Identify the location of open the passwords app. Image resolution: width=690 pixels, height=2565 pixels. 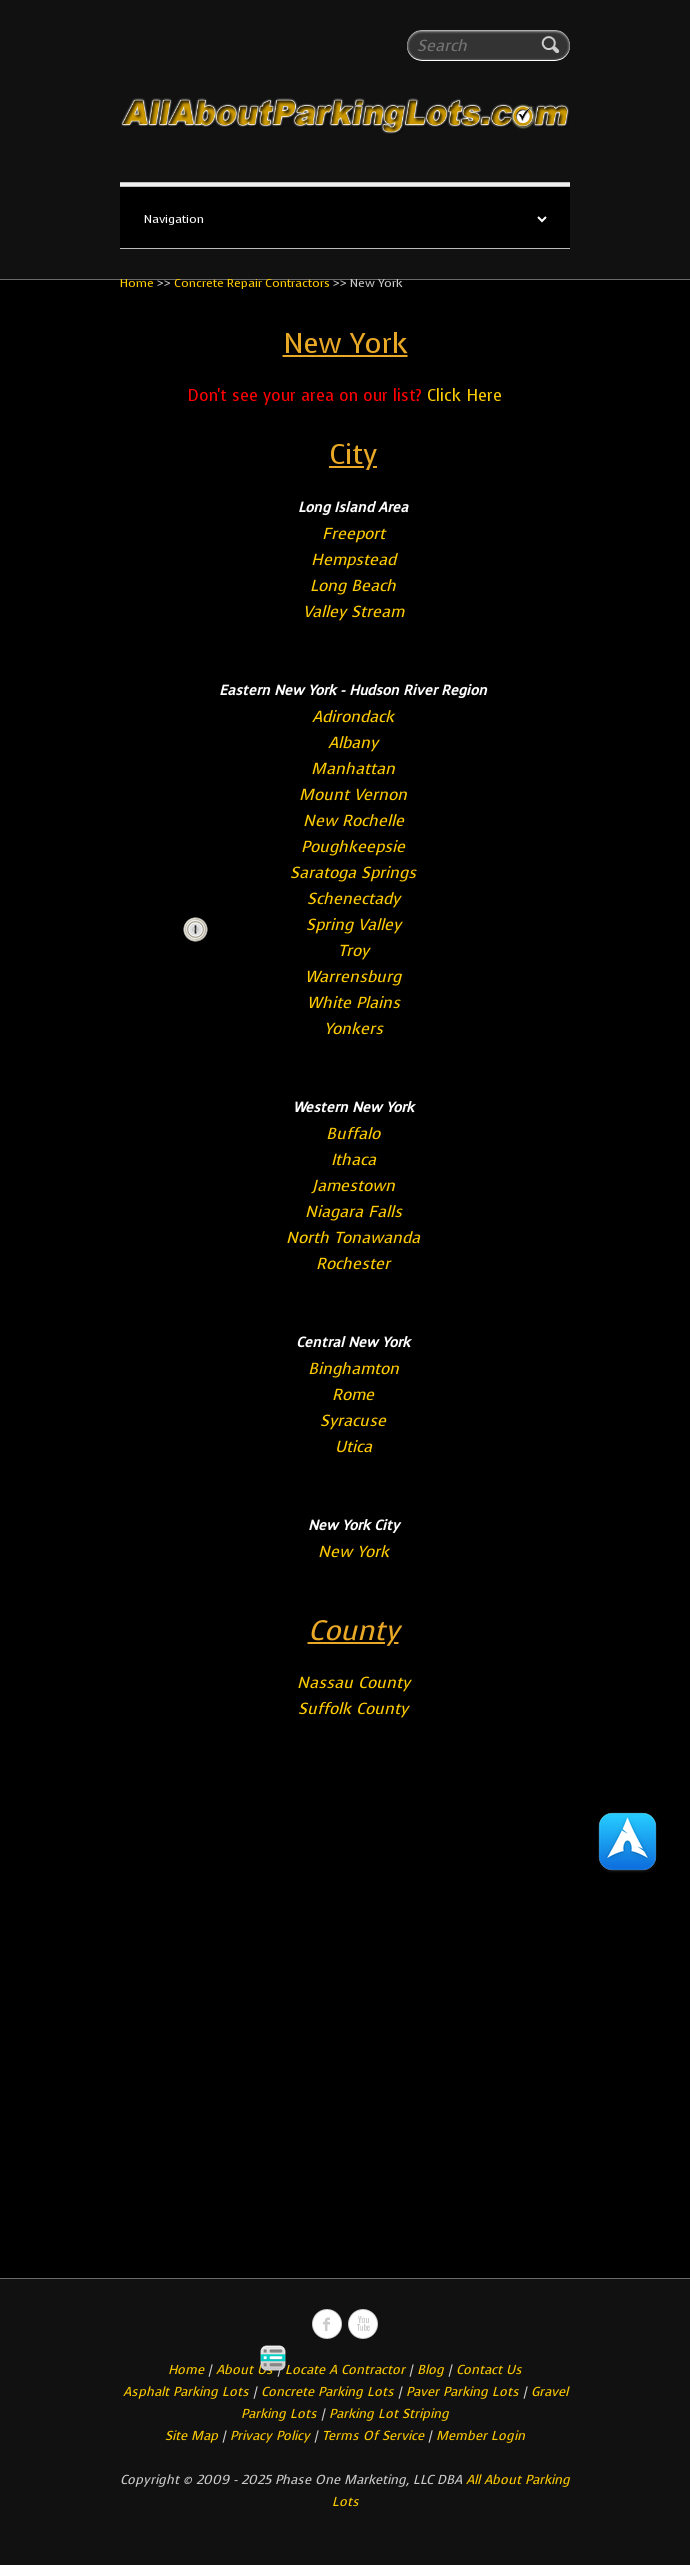
(195, 929).